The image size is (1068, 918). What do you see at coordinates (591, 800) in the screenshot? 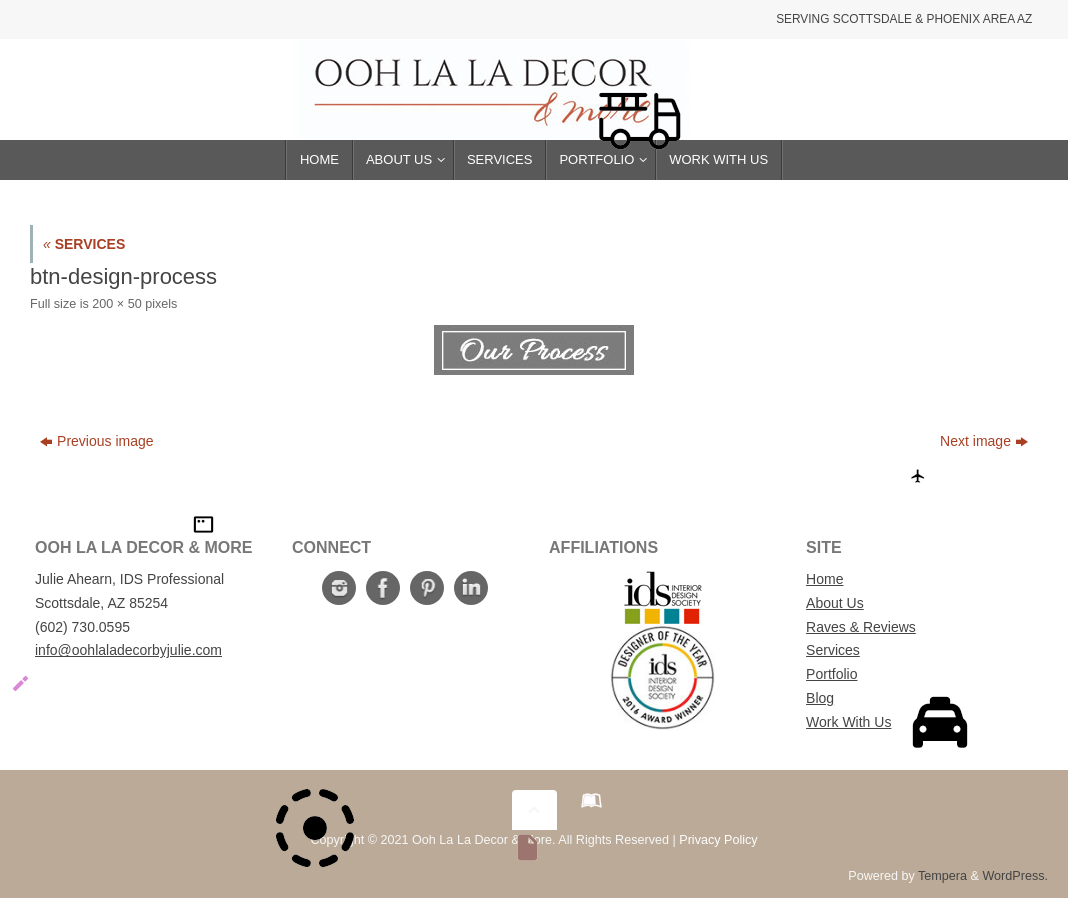
I see `leanpub publishing platform logo` at bounding box center [591, 800].